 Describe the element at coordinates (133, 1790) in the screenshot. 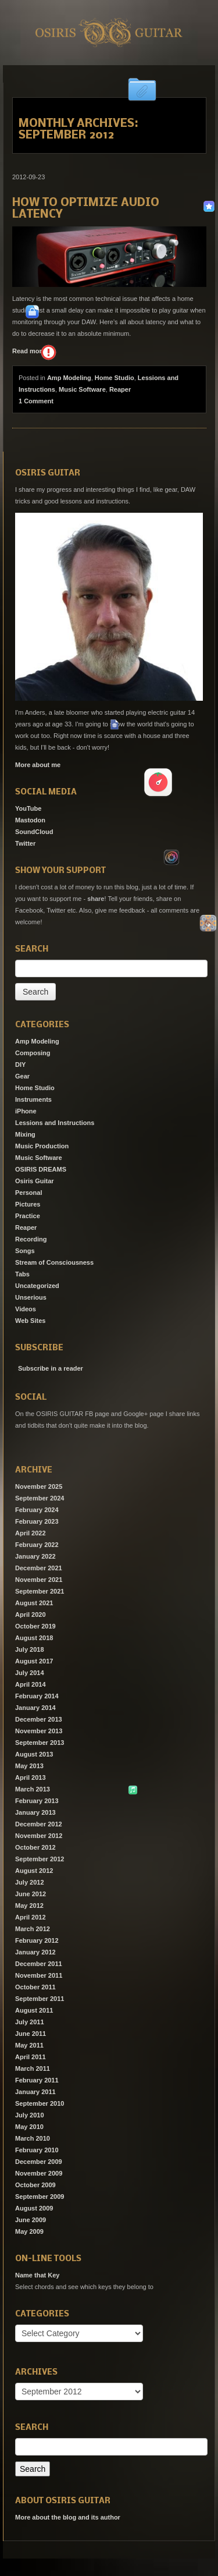

I see `open lx music desktop app` at that location.